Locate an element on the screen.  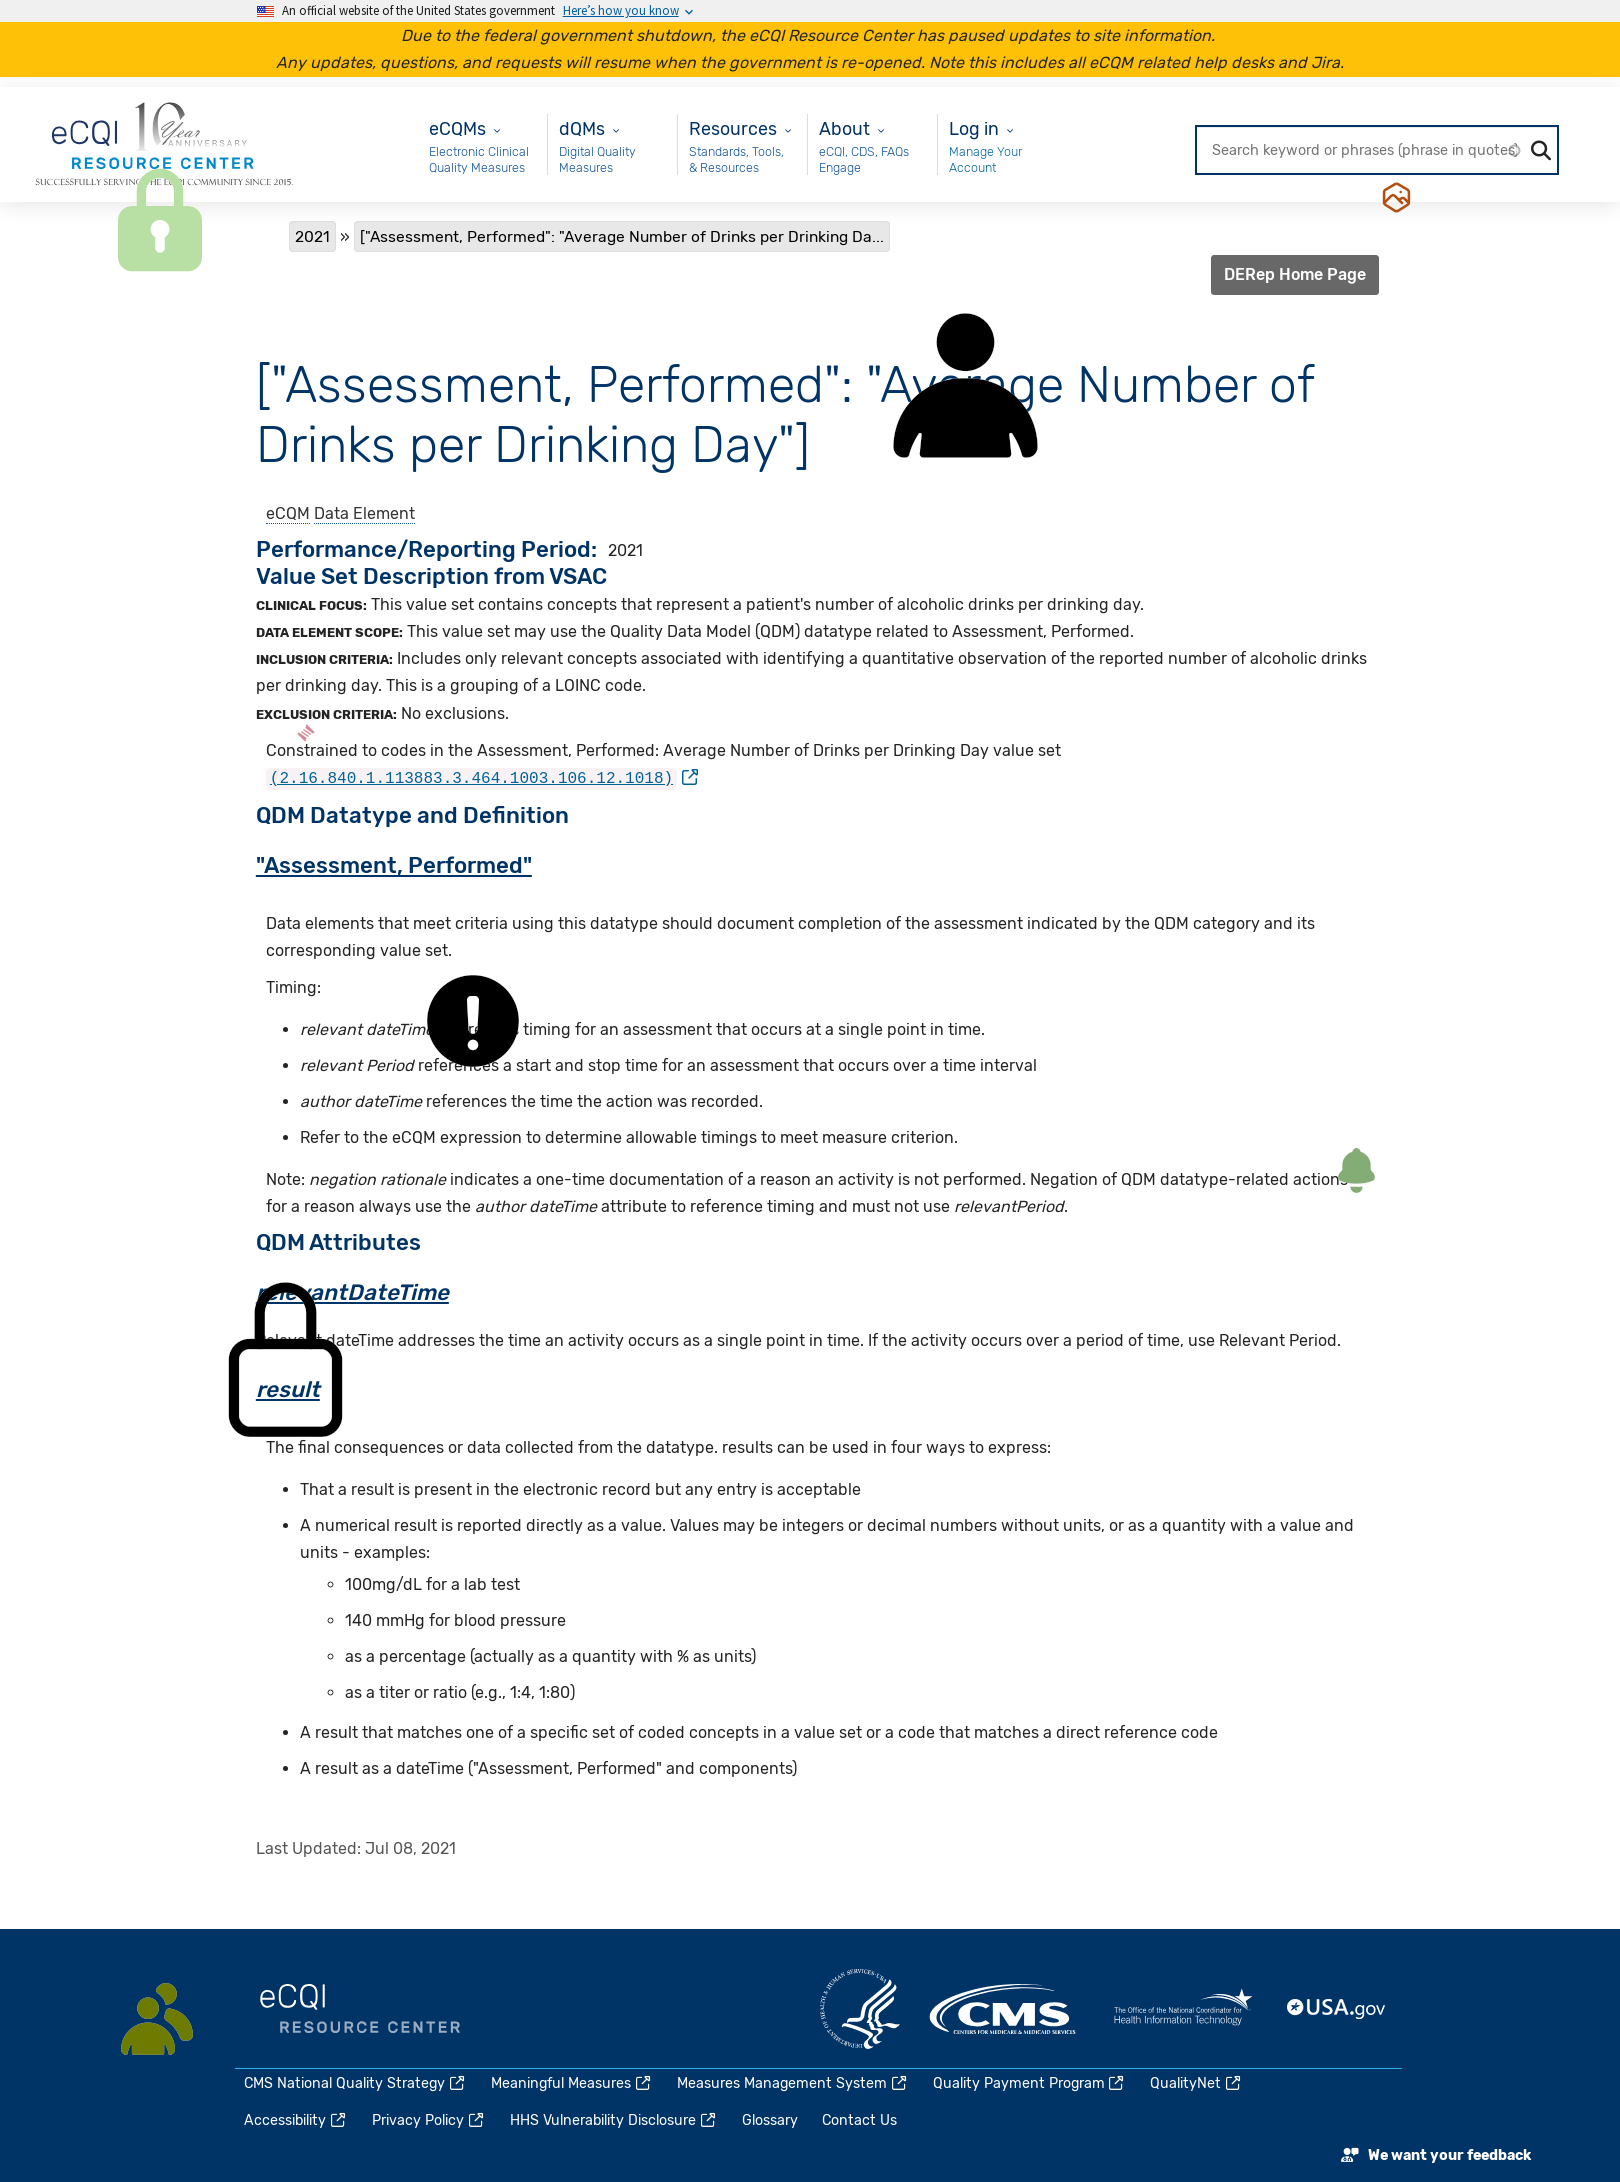
open or view a thread is located at coordinates (306, 733).